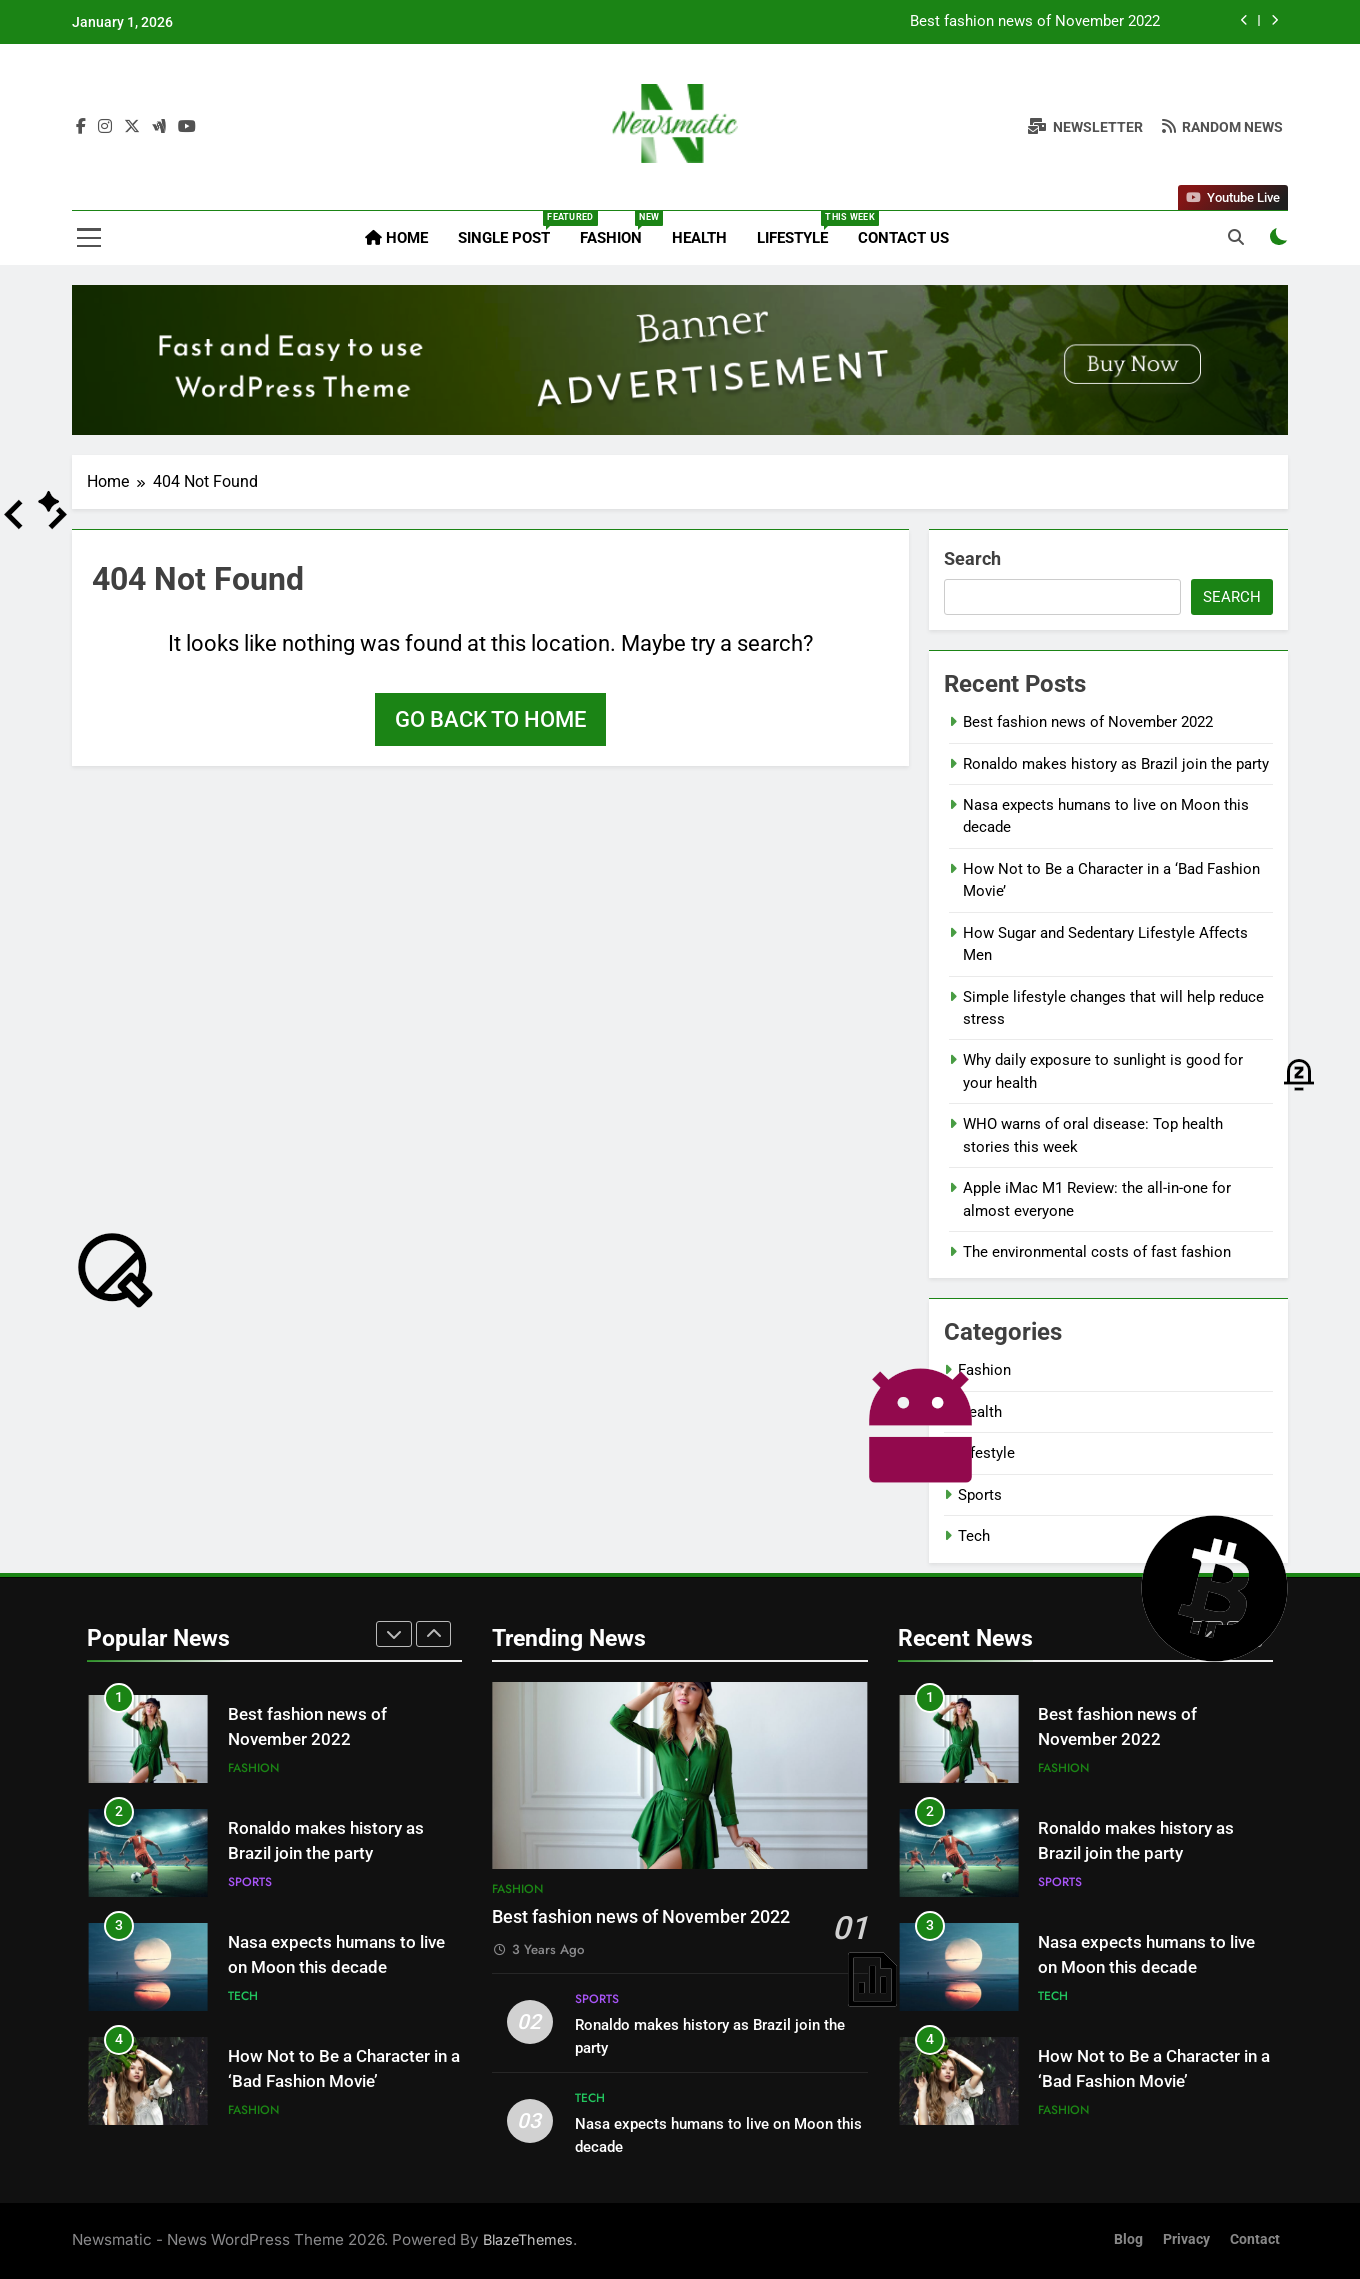 The width and height of the screenshot is (1360, 2279). What do you see at coordinates (114, 1269) in the screenshot?
I see `access ping pong or table tennis game` at bounding box center [114, 1269].